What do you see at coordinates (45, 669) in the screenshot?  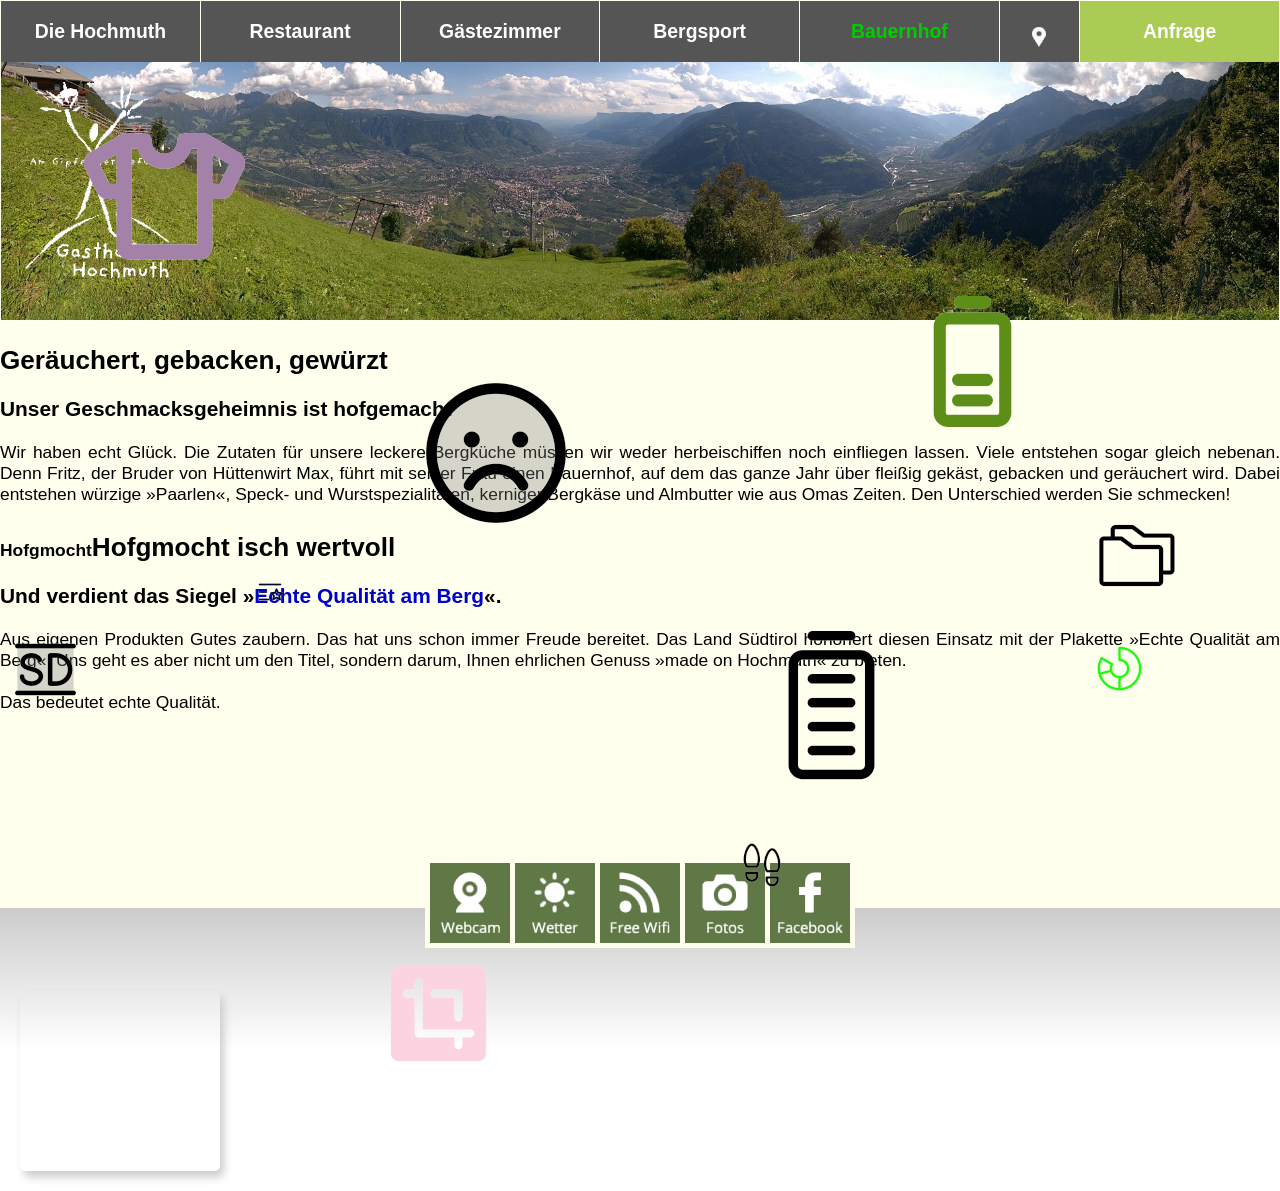 I see `indicates standard definition video quality` at bounding box center [45, 669].